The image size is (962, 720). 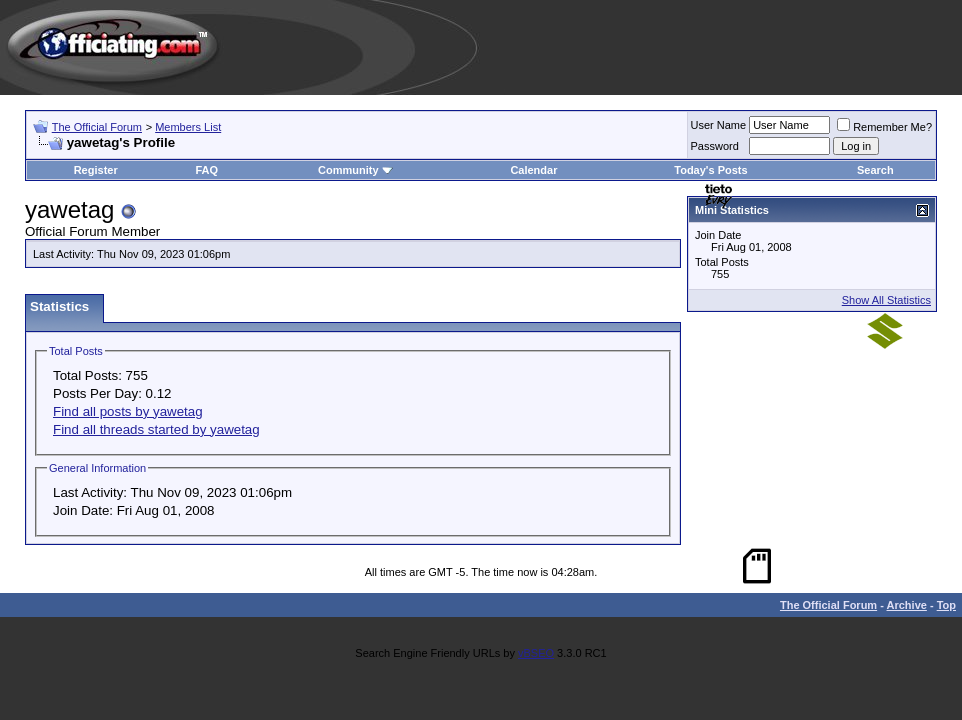 I want to click on visit Tietoevry website or services, so click(x=718, y=196).